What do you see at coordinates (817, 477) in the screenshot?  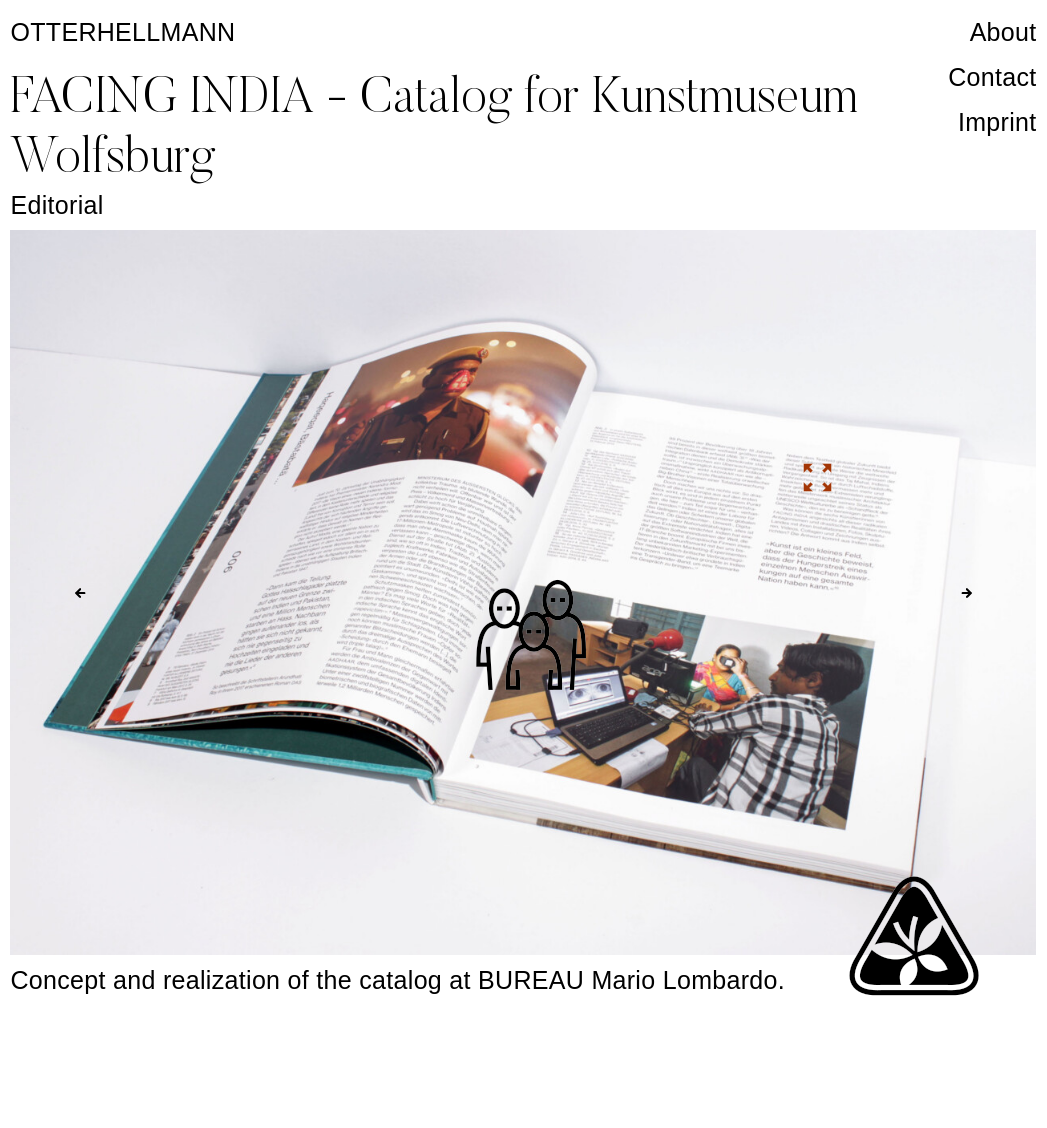 I see `expand content to fullscreen` at bounding box center [817, 477].